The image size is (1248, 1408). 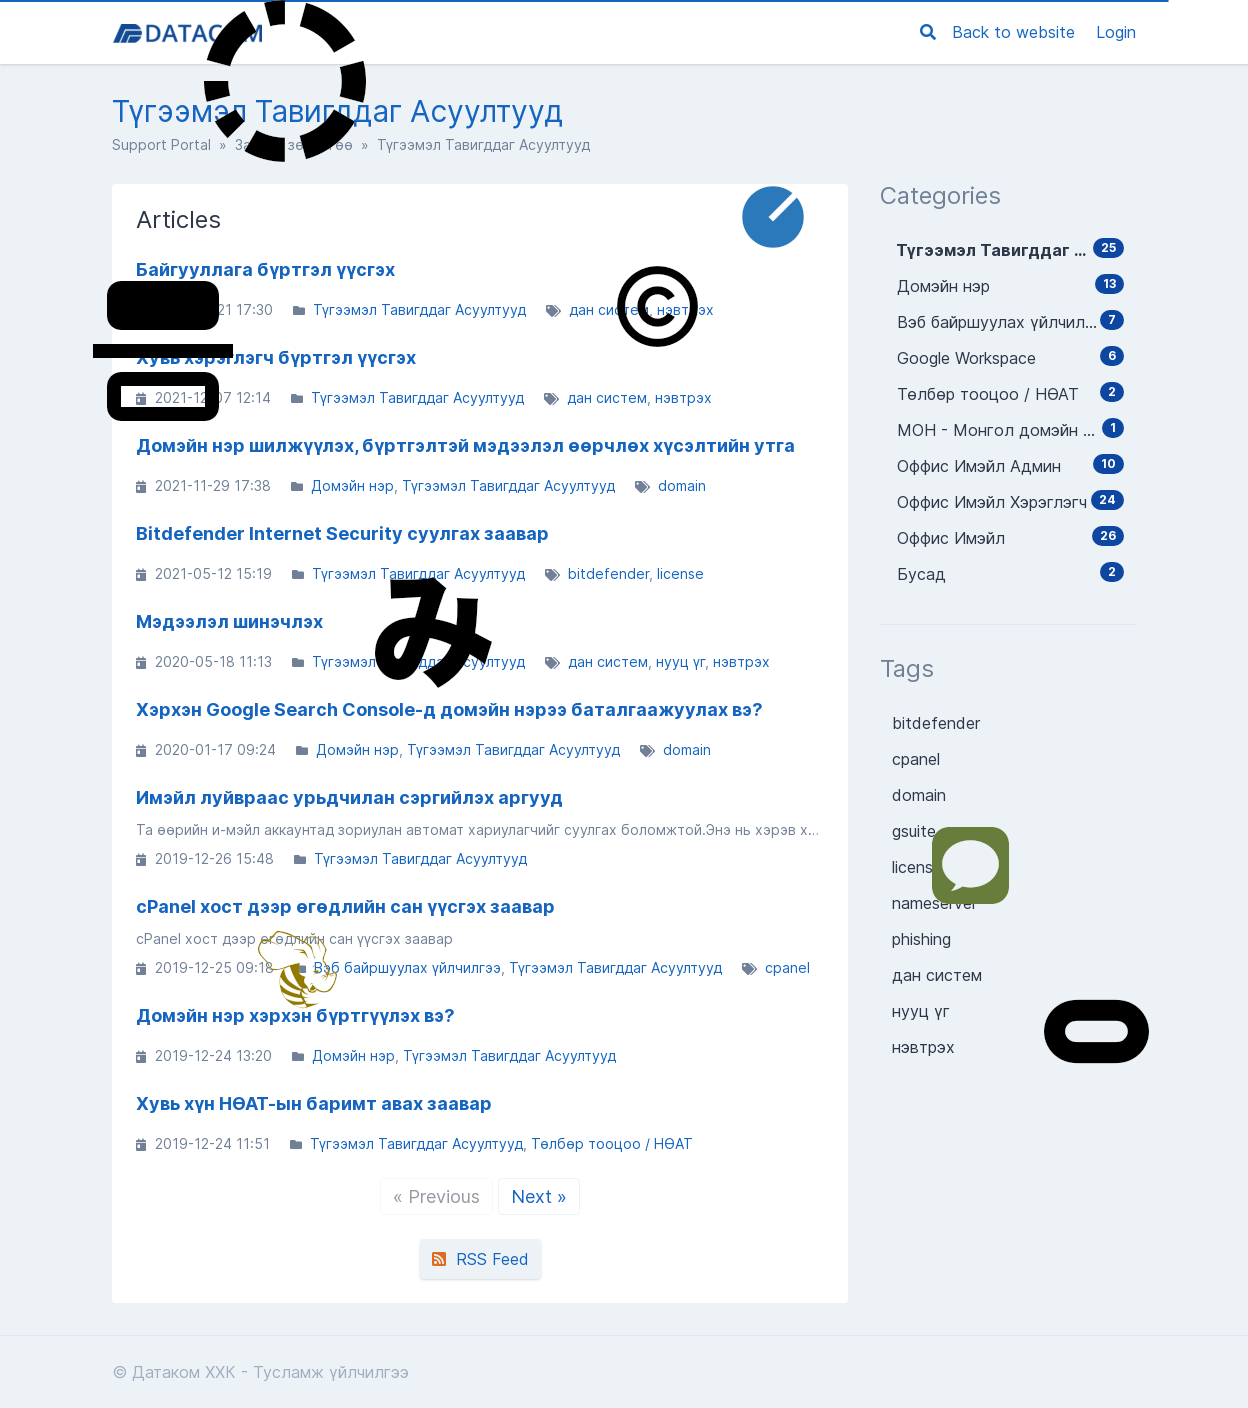 I want to click on open navigation or directional tools, so click(x=773, y=217).